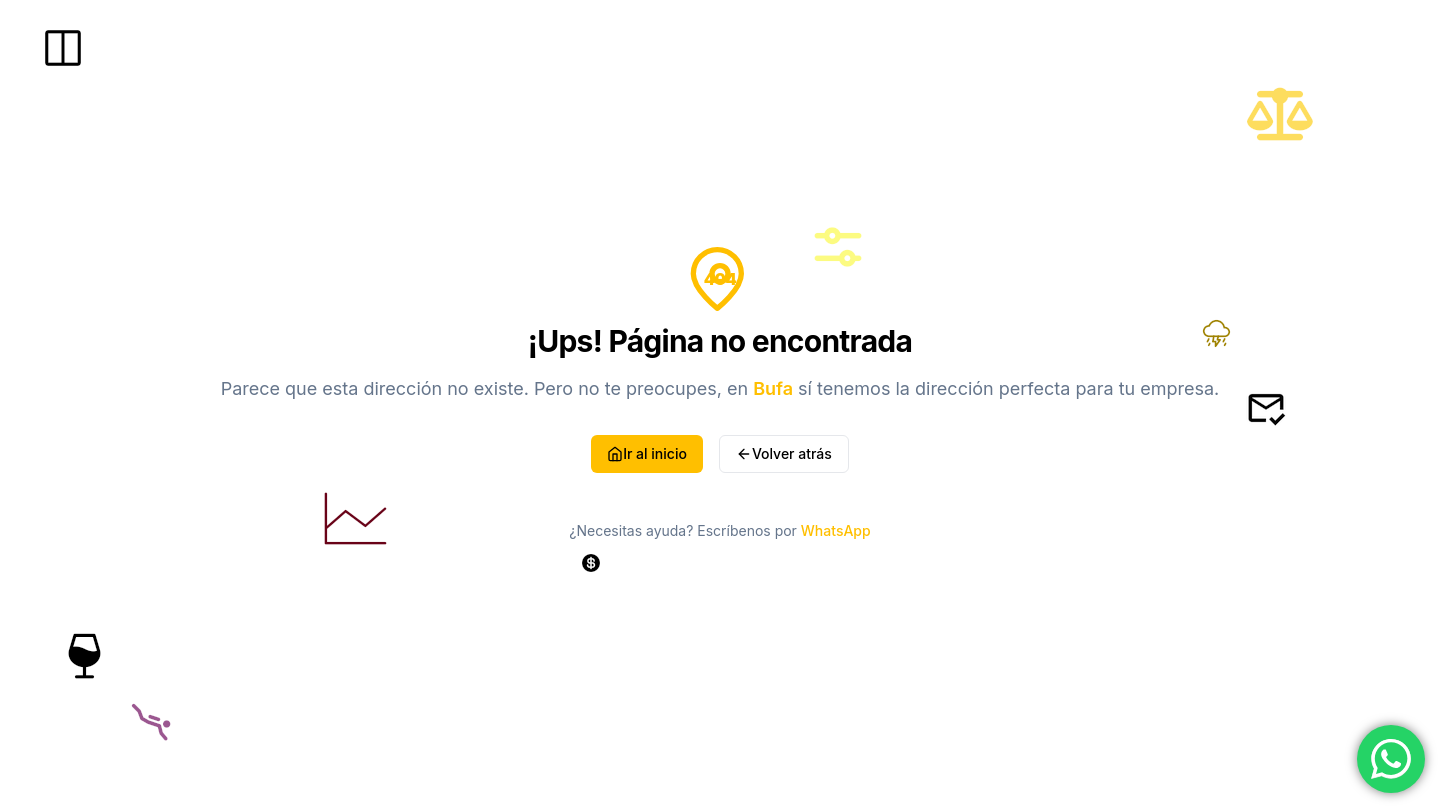  Describe the element at coordinates (63, 48) in the screenshot. I see `split view horizontally` at that location.